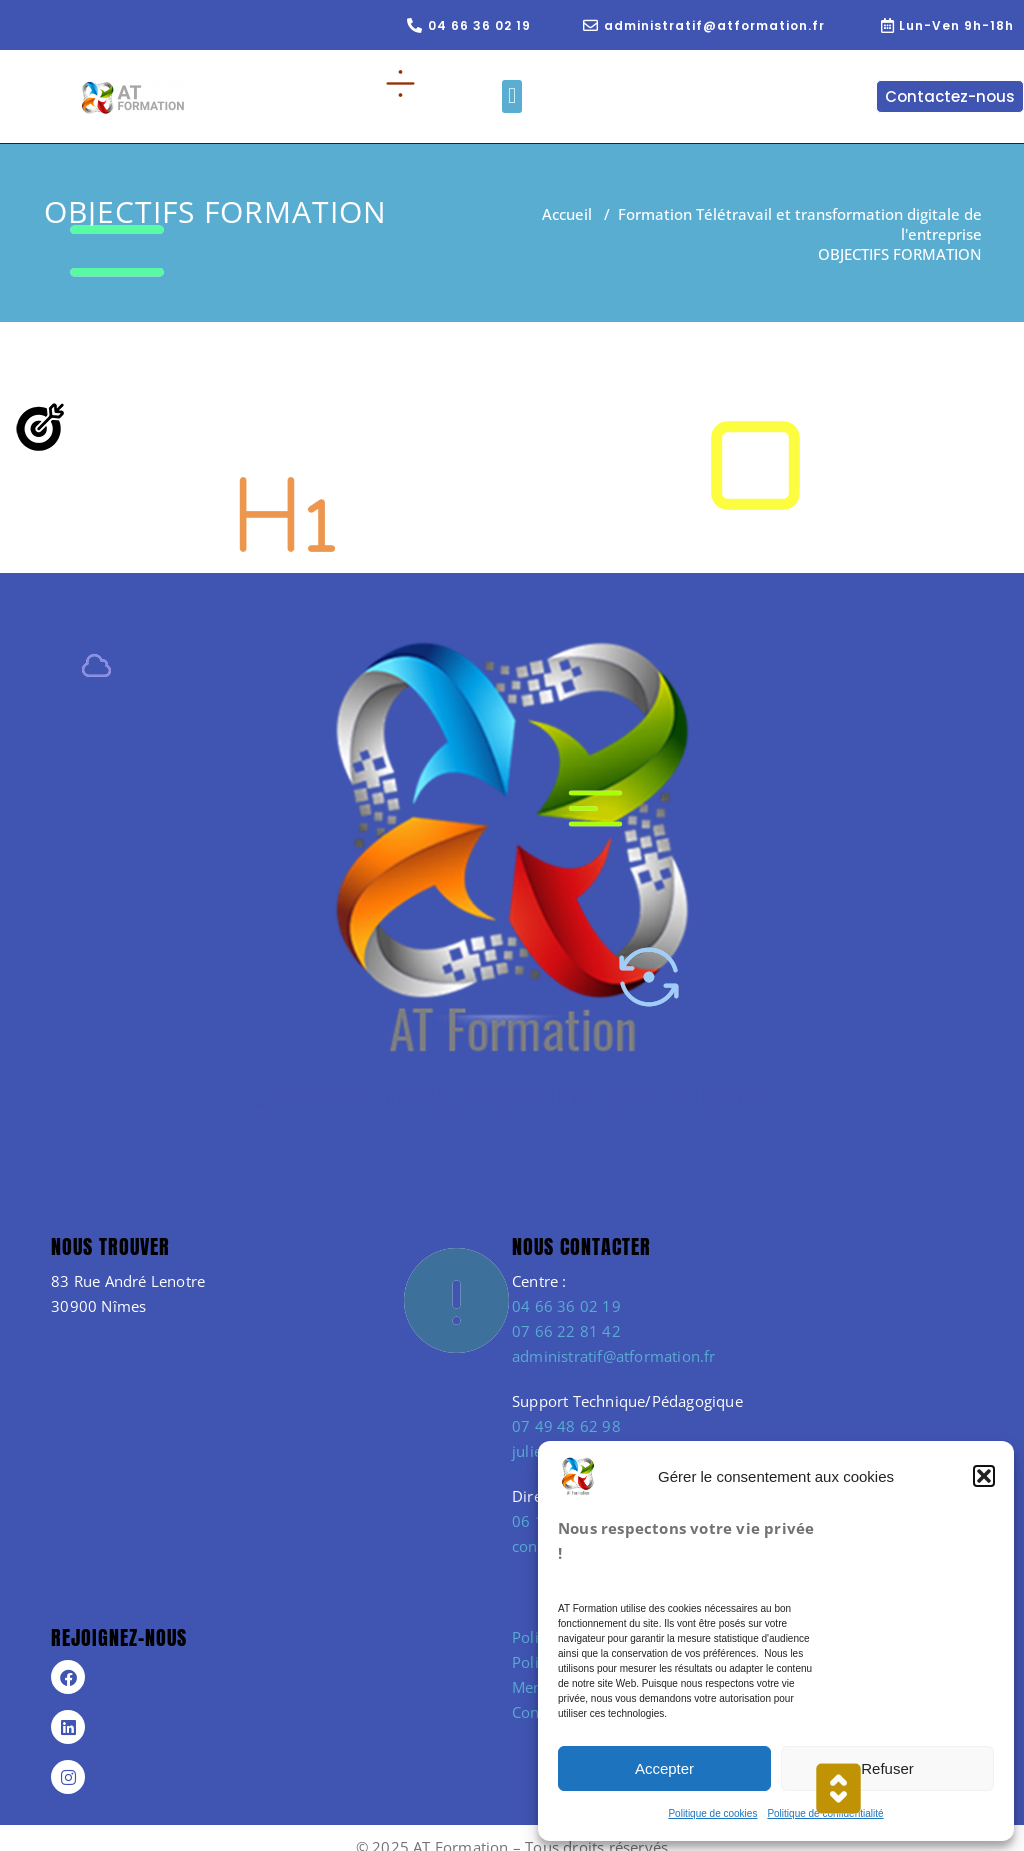 This screenshot has width=1024, height=1851. Describe the element at coordinates (117, 251) in the screenshot. I see `open navigation menu` at that location.